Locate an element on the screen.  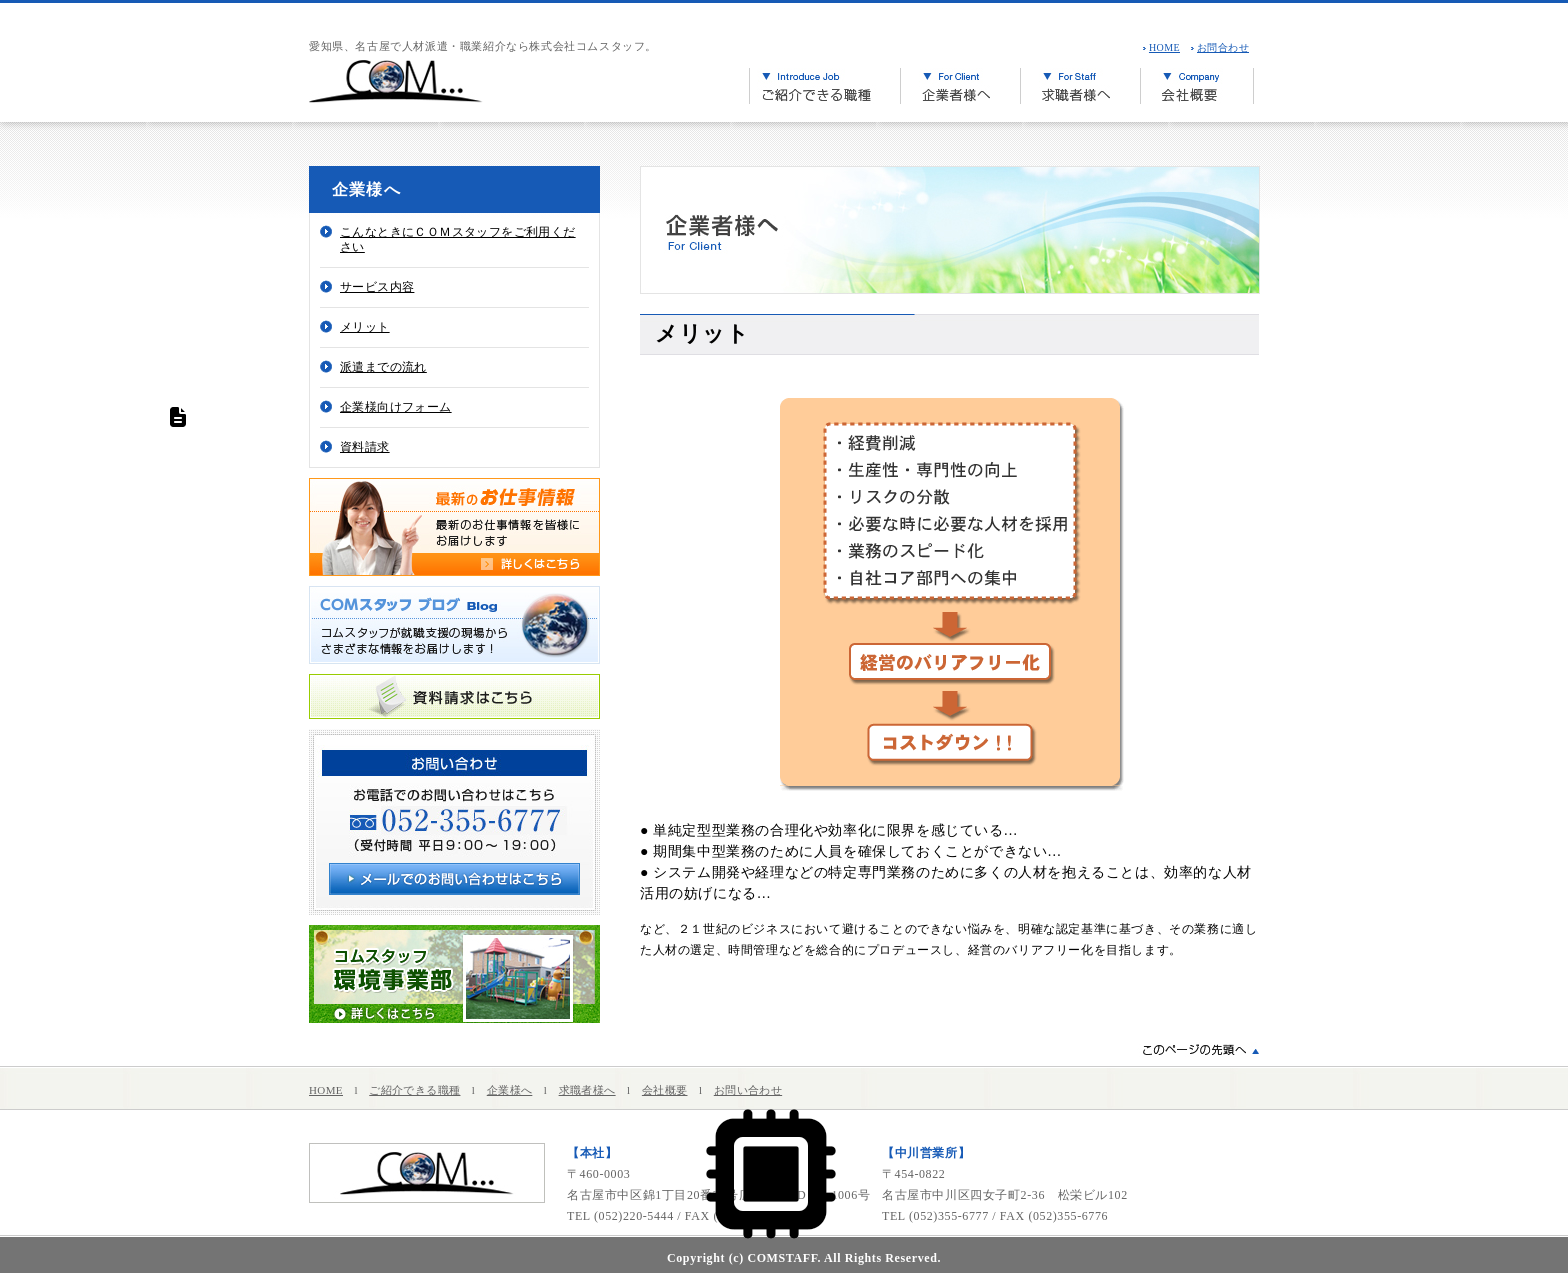
view file details or description is located at coordinates (178, 417).